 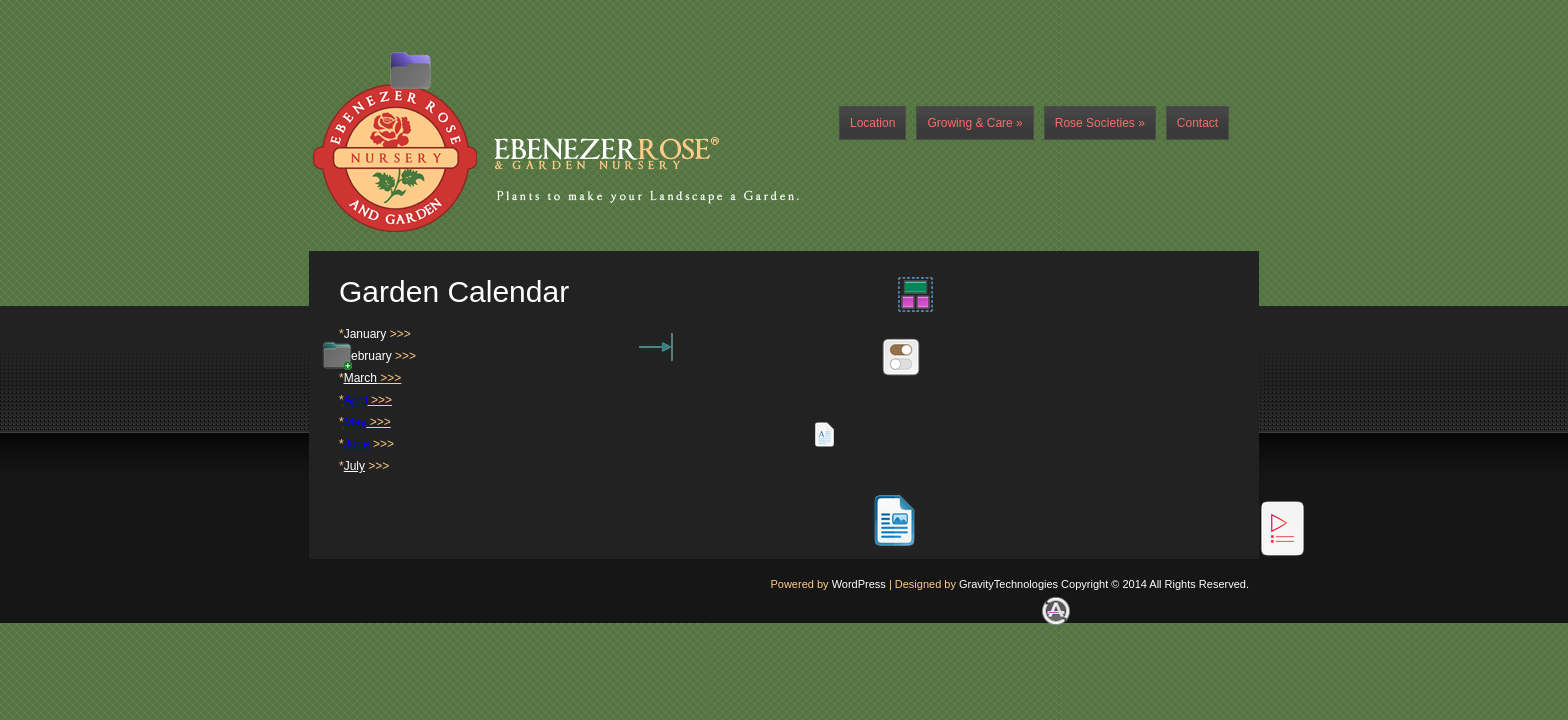 I want to click on select all items in the current view, so click(x=915, y=294).